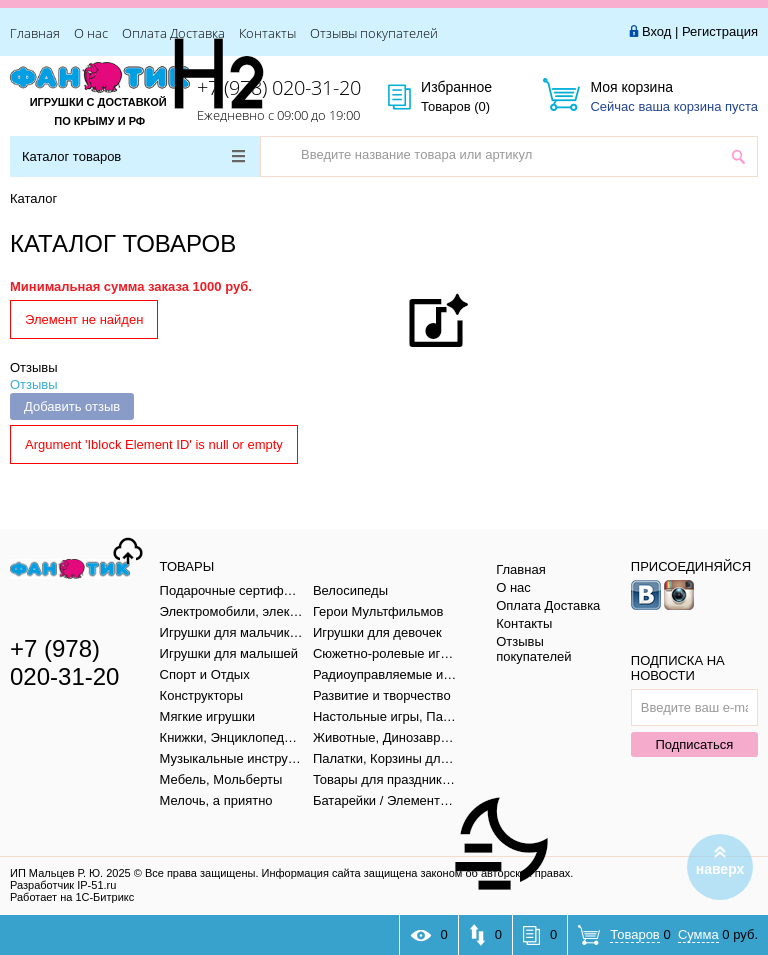 The width and height of the screenshot is (768, 955). Describe the element at coordinates (501, 843) in the screenshot. I see `indicates foggy nighttime weather conditions` at that location.